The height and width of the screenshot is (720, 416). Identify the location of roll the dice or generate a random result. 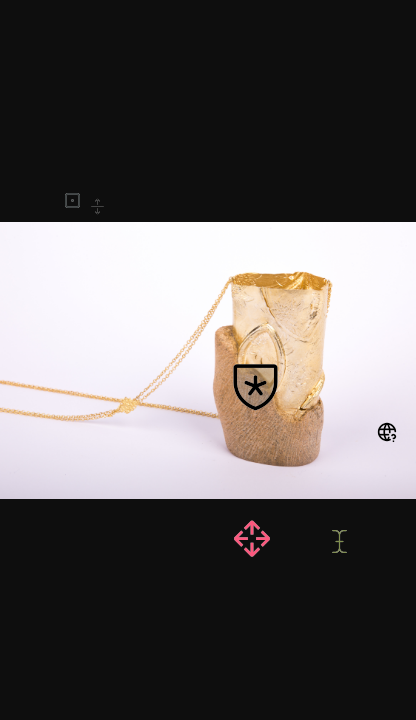
(72, 200).